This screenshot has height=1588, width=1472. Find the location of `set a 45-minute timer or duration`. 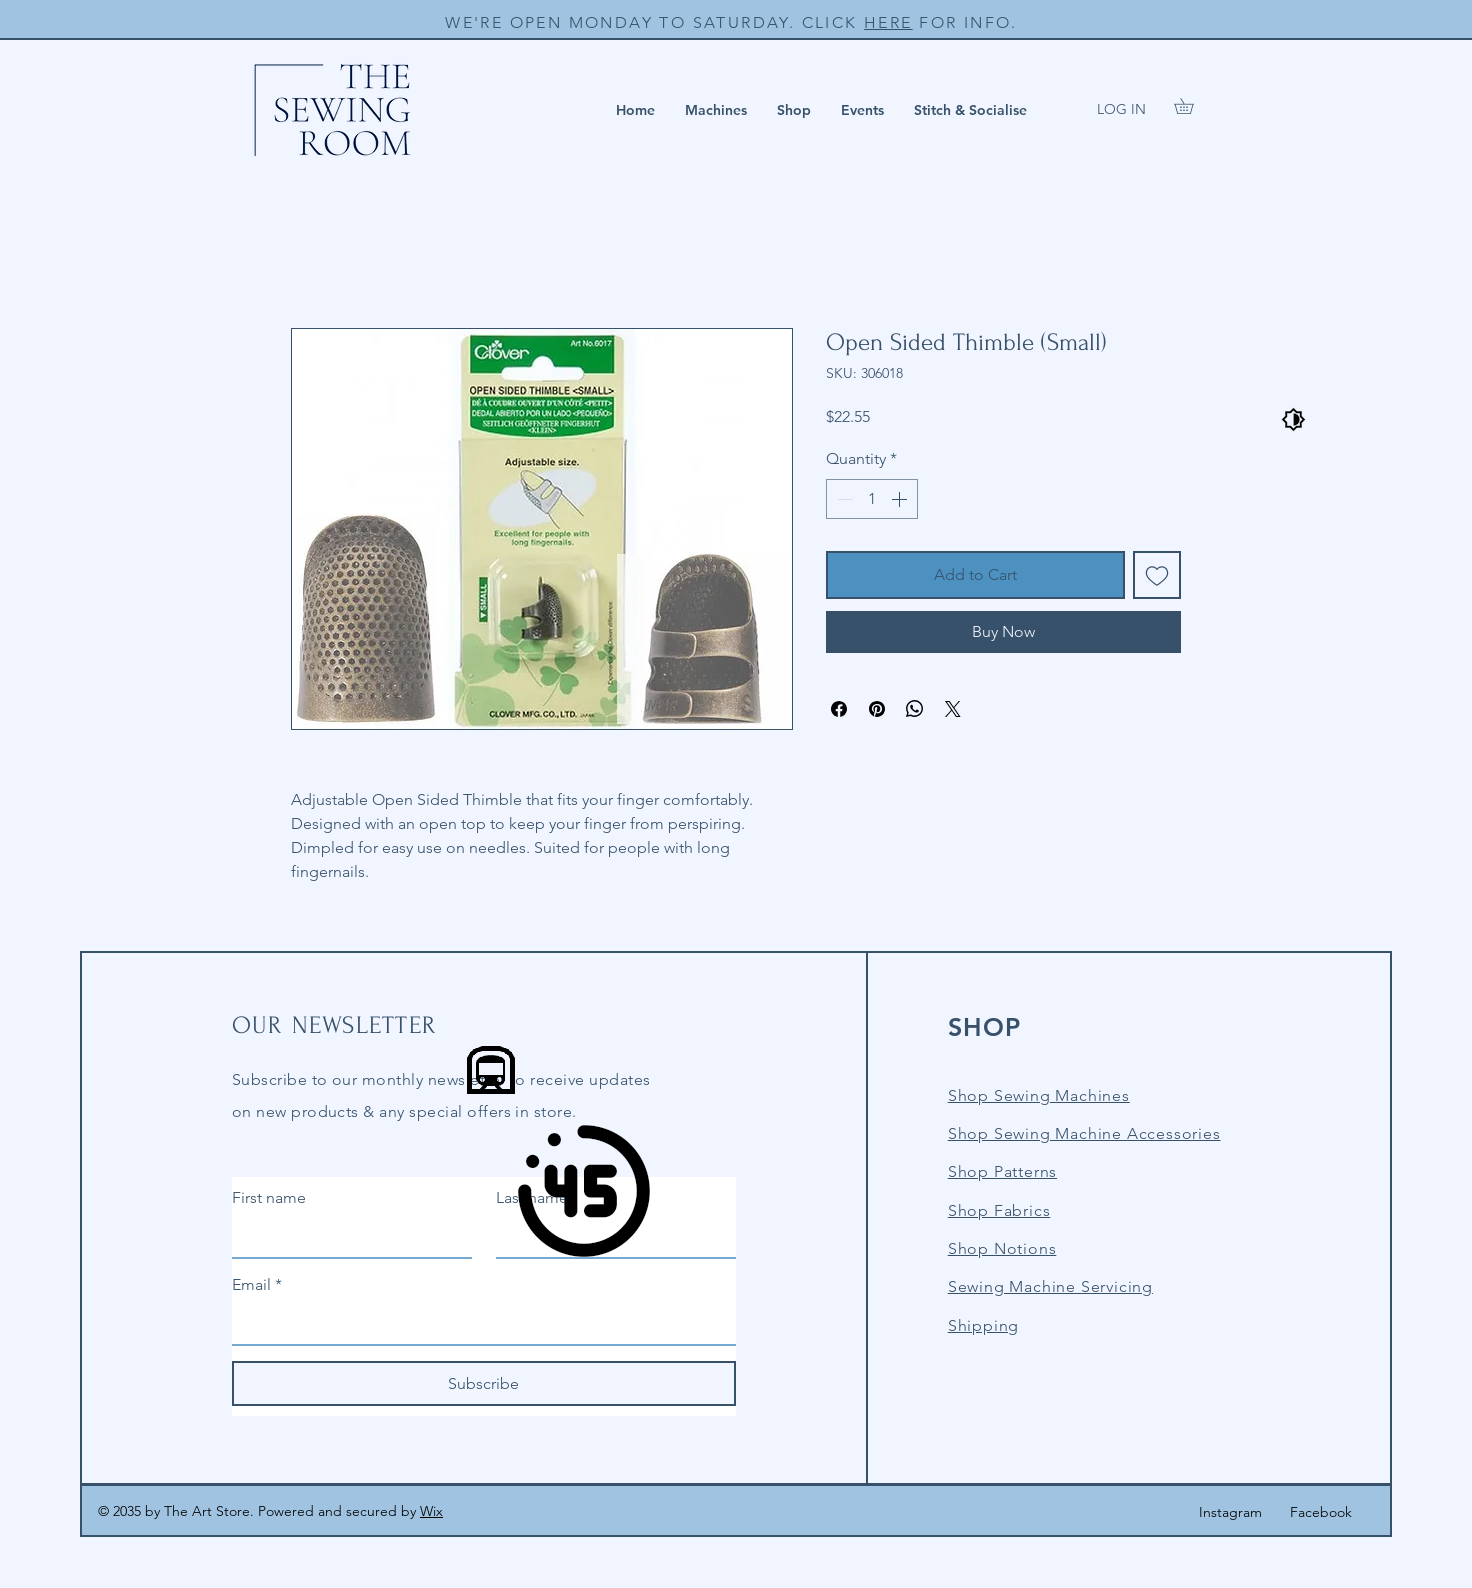

set a 45-minute timer or duration is located at coordinates (584, 1191).